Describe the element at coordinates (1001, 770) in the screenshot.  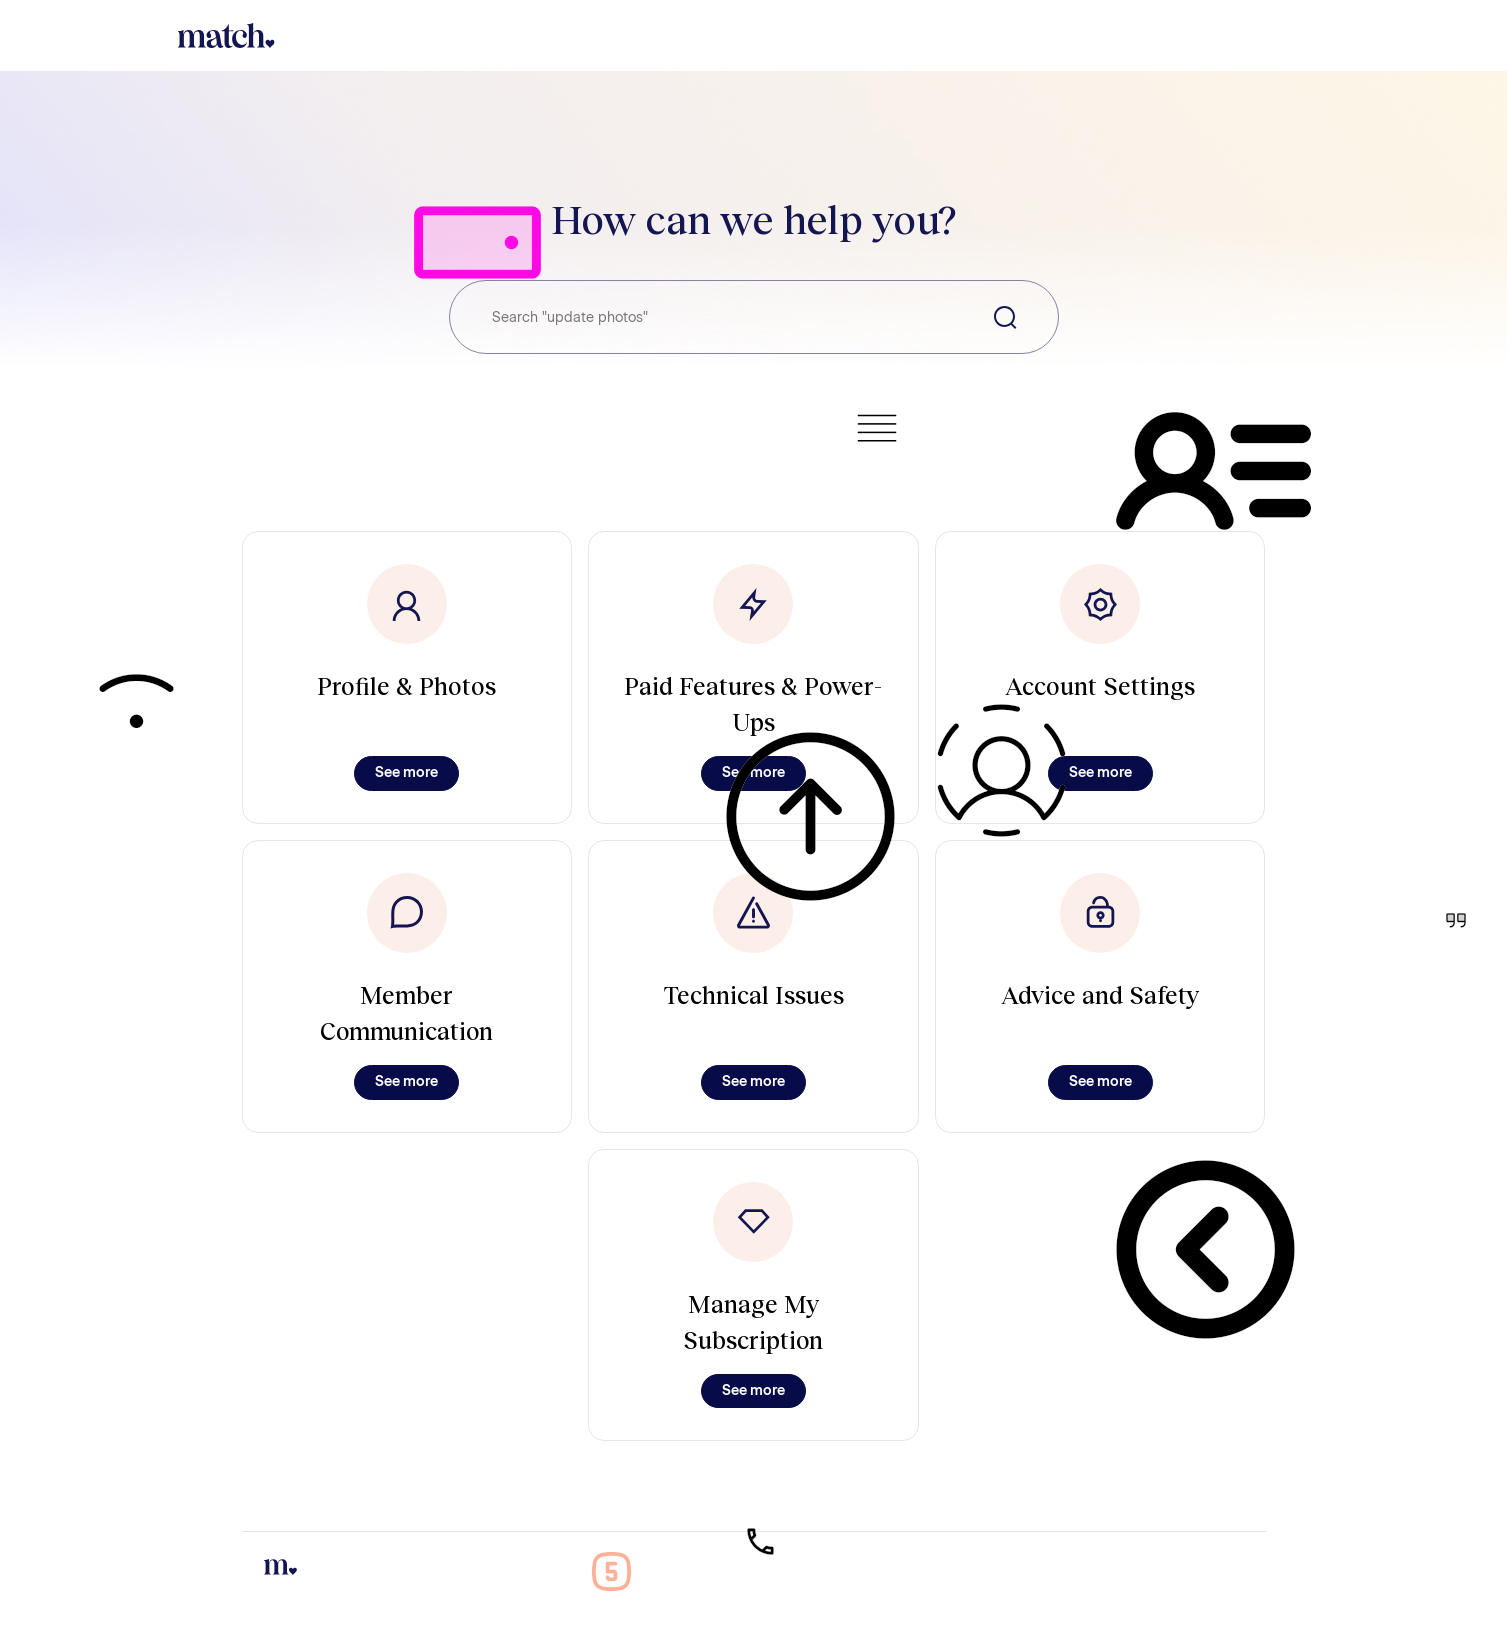
I see `user profile pending or incomplete` at that location.